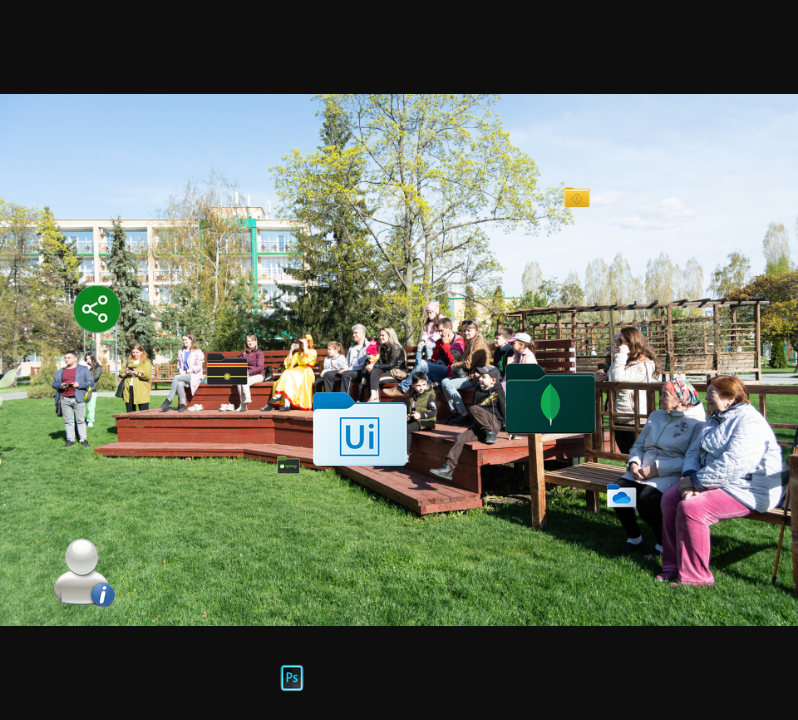 The height and width of the screenshot is (720, 798). What do you see at coordinates (577, 197) in the screenshot?
I see `access the public folder for shared files` at bounding box center [577, 197].